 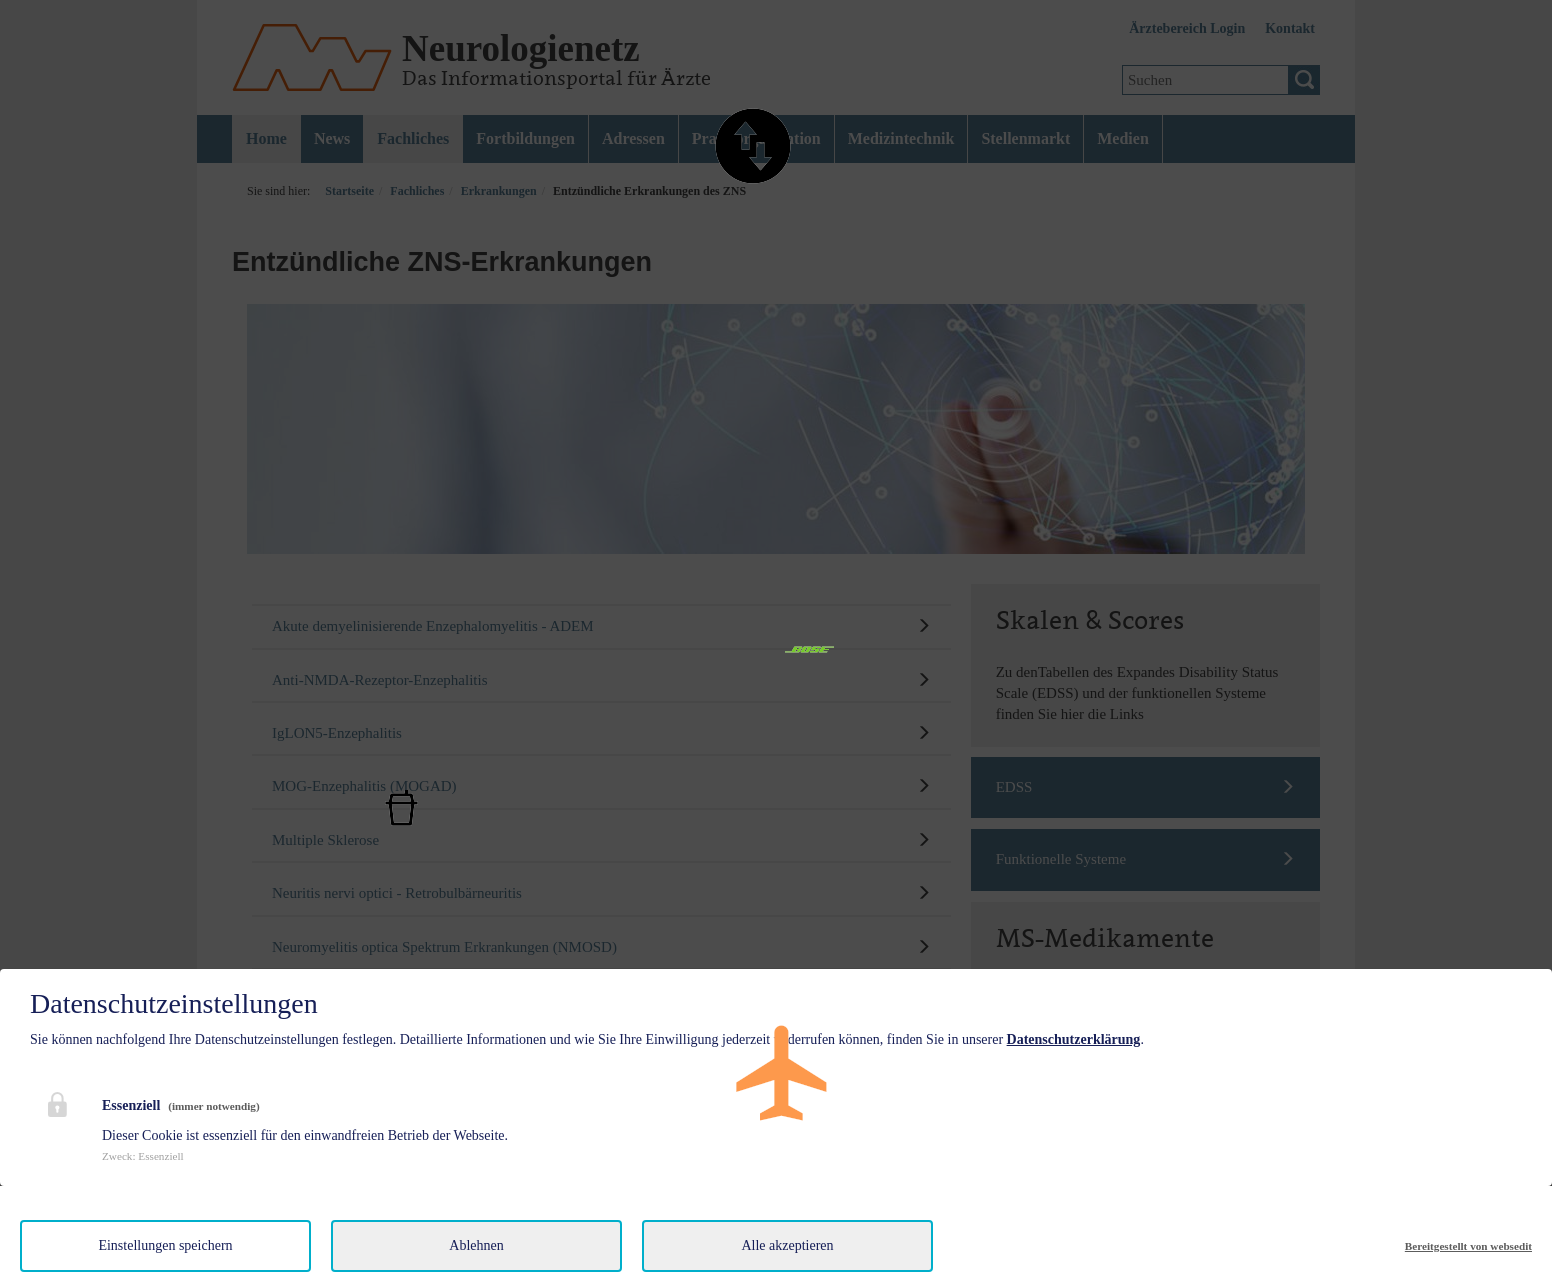 I want to click on visit the Bose website or store, so click(x=809, y=649).